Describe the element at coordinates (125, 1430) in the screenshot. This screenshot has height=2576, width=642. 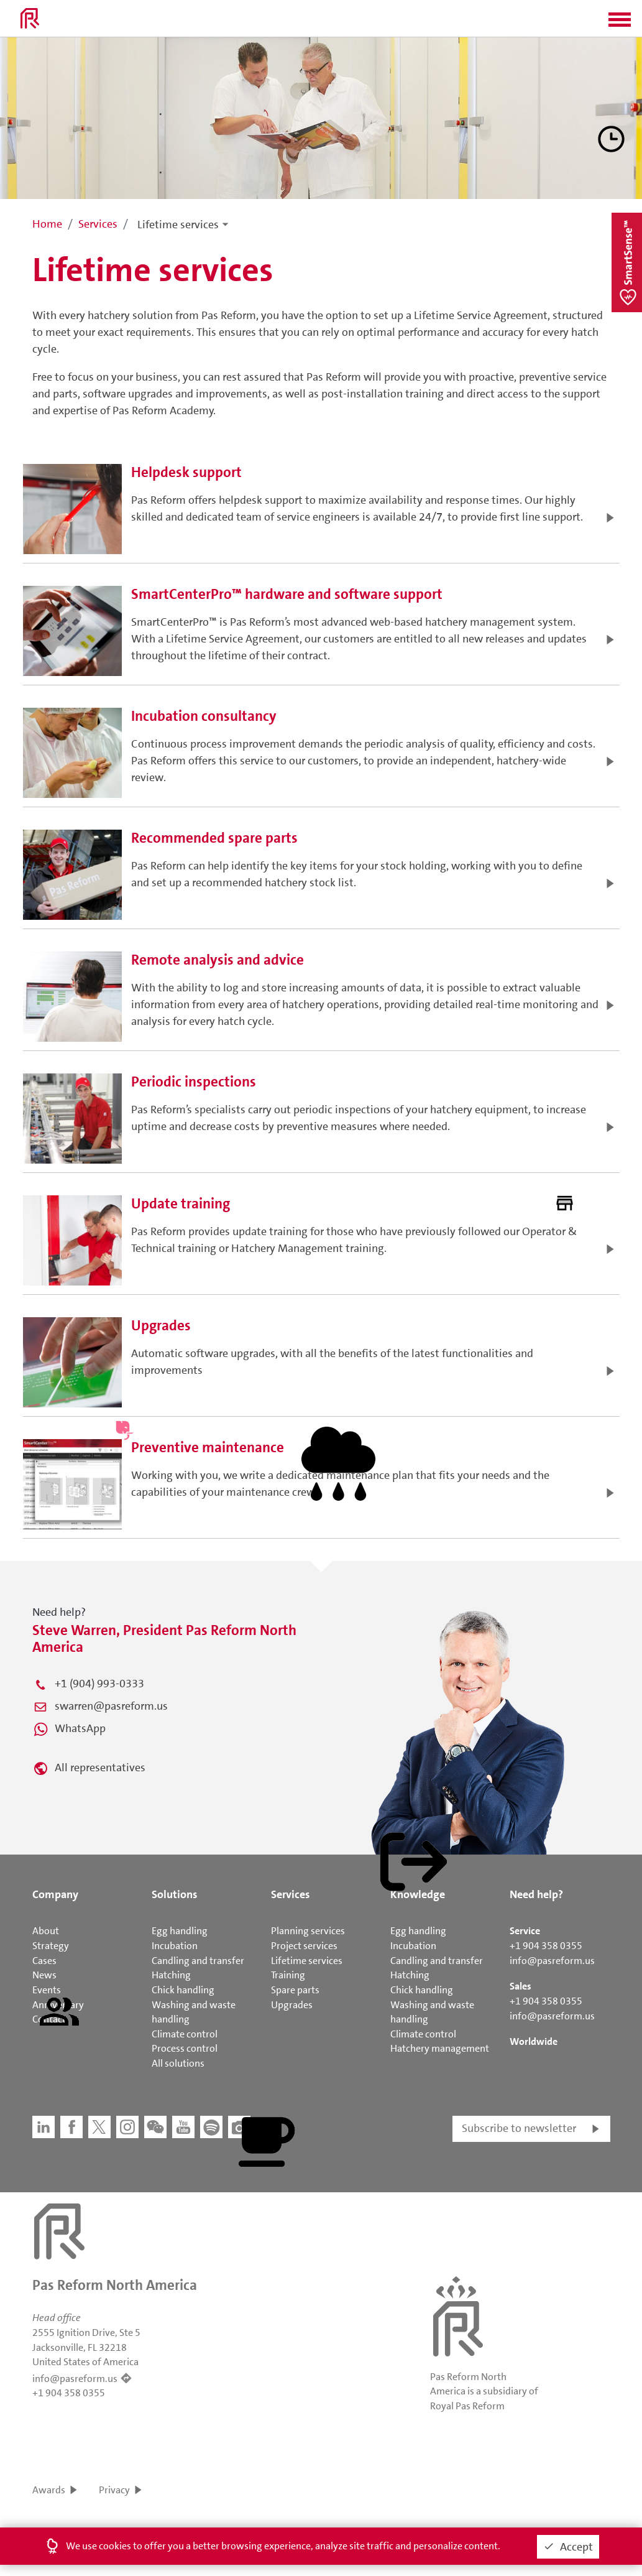
I see `deskpro logo` at that location.